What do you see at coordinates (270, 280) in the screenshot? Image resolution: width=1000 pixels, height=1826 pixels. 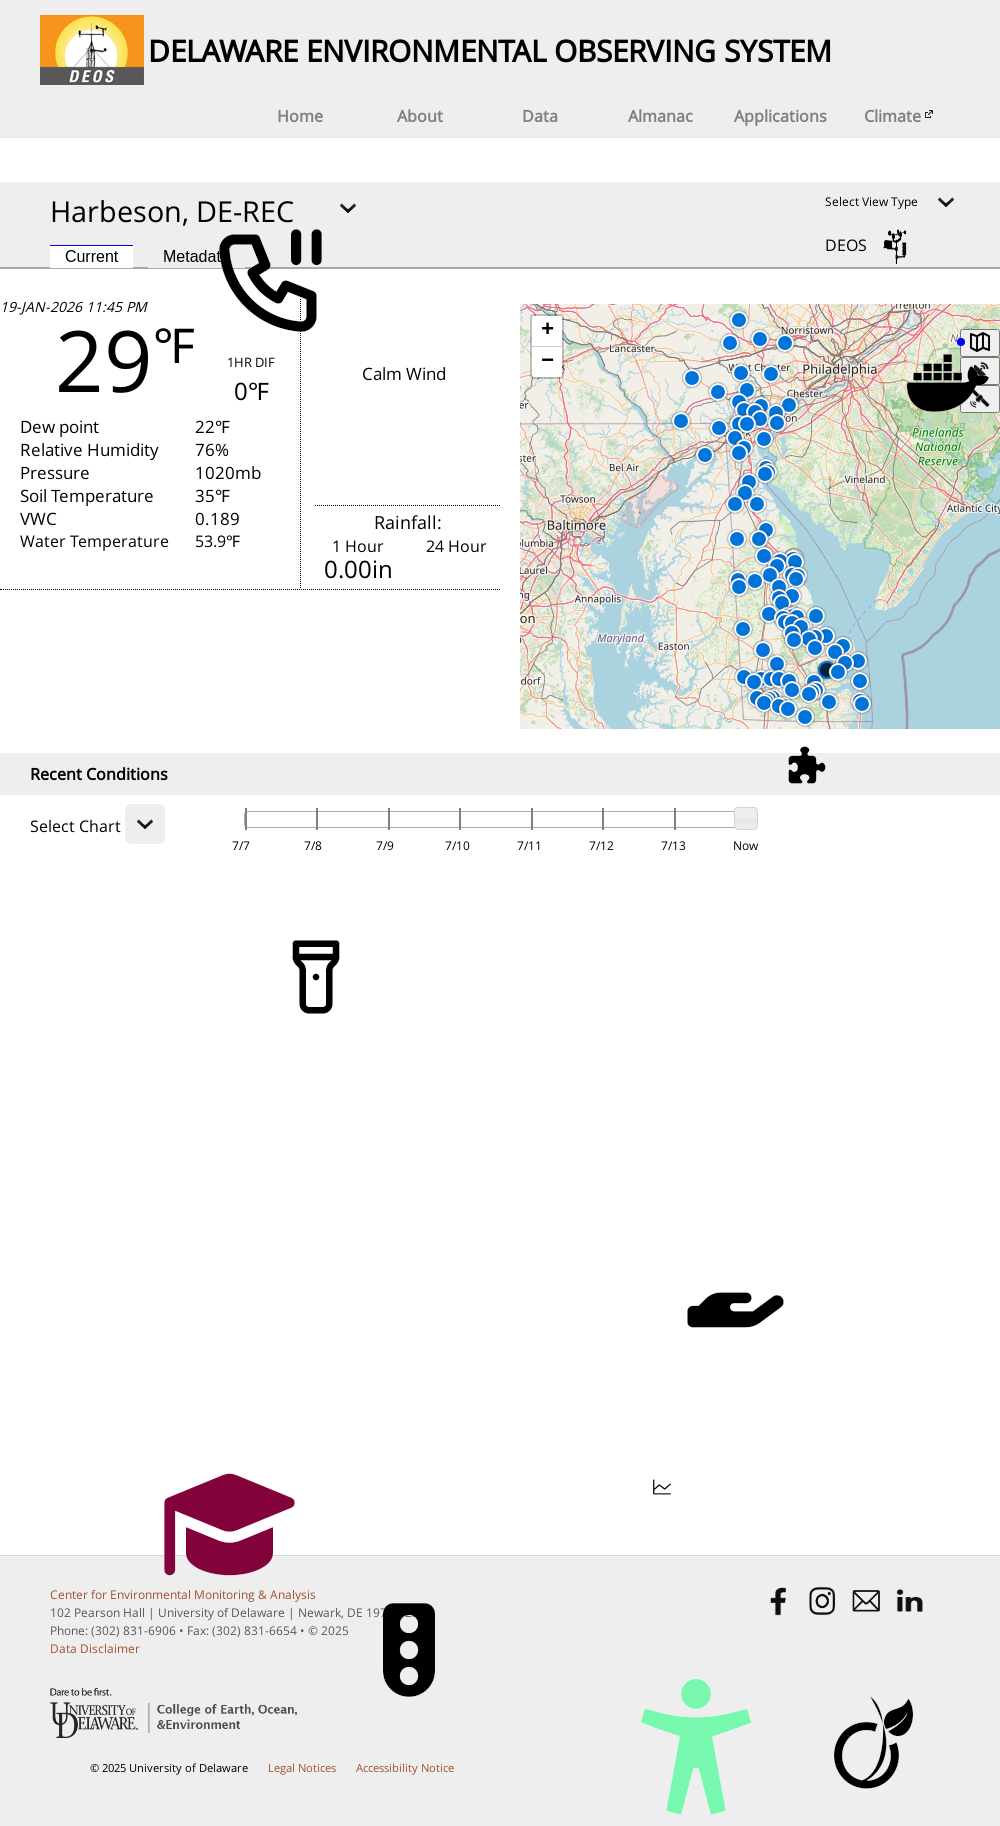 I see `pause an active phone call` at bounding box center [270, 280].